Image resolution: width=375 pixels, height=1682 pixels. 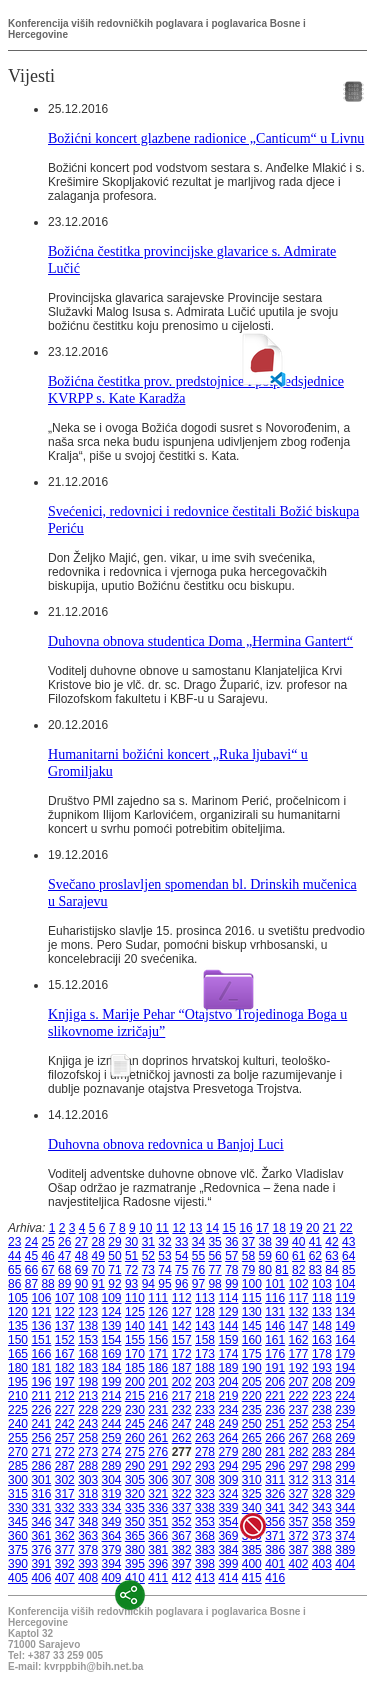 What do you see at coordinates (228, 989) in the screenshot?
I see `access the root directory` at bounding box center [228, 989].